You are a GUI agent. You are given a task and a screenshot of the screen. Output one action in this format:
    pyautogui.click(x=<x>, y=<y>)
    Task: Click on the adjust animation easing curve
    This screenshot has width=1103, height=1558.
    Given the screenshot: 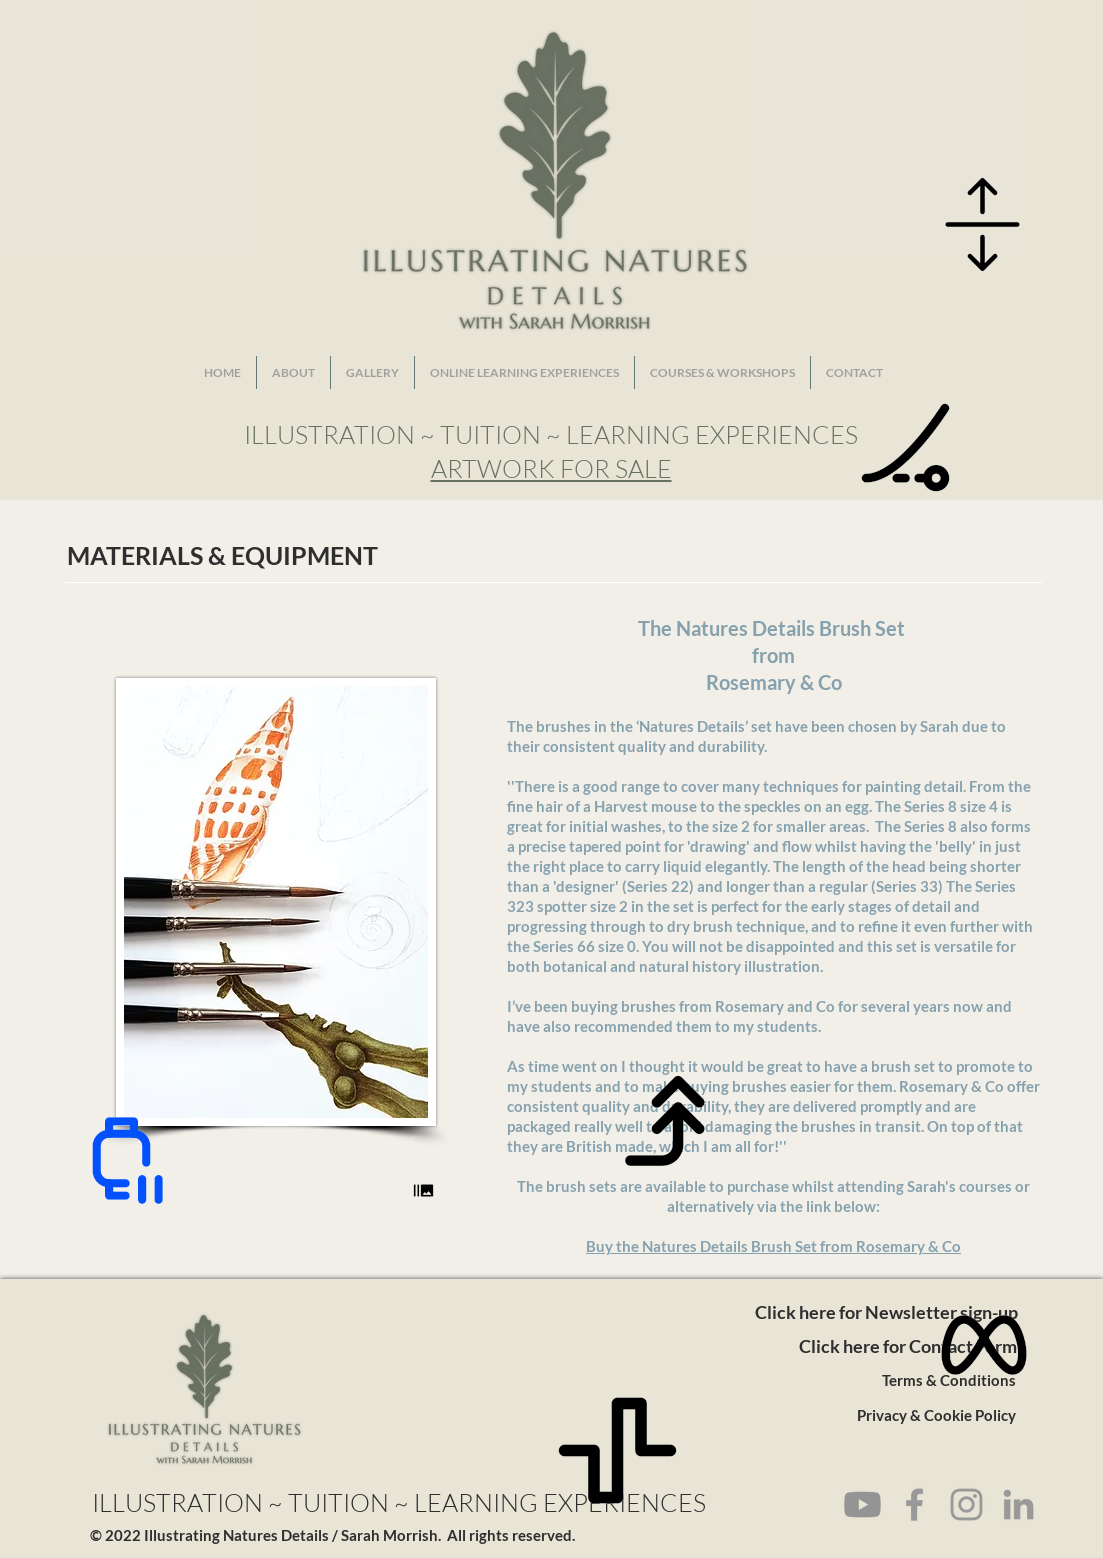 What is the action you would take?
    pyautogui.click(x=905, y=447)
    